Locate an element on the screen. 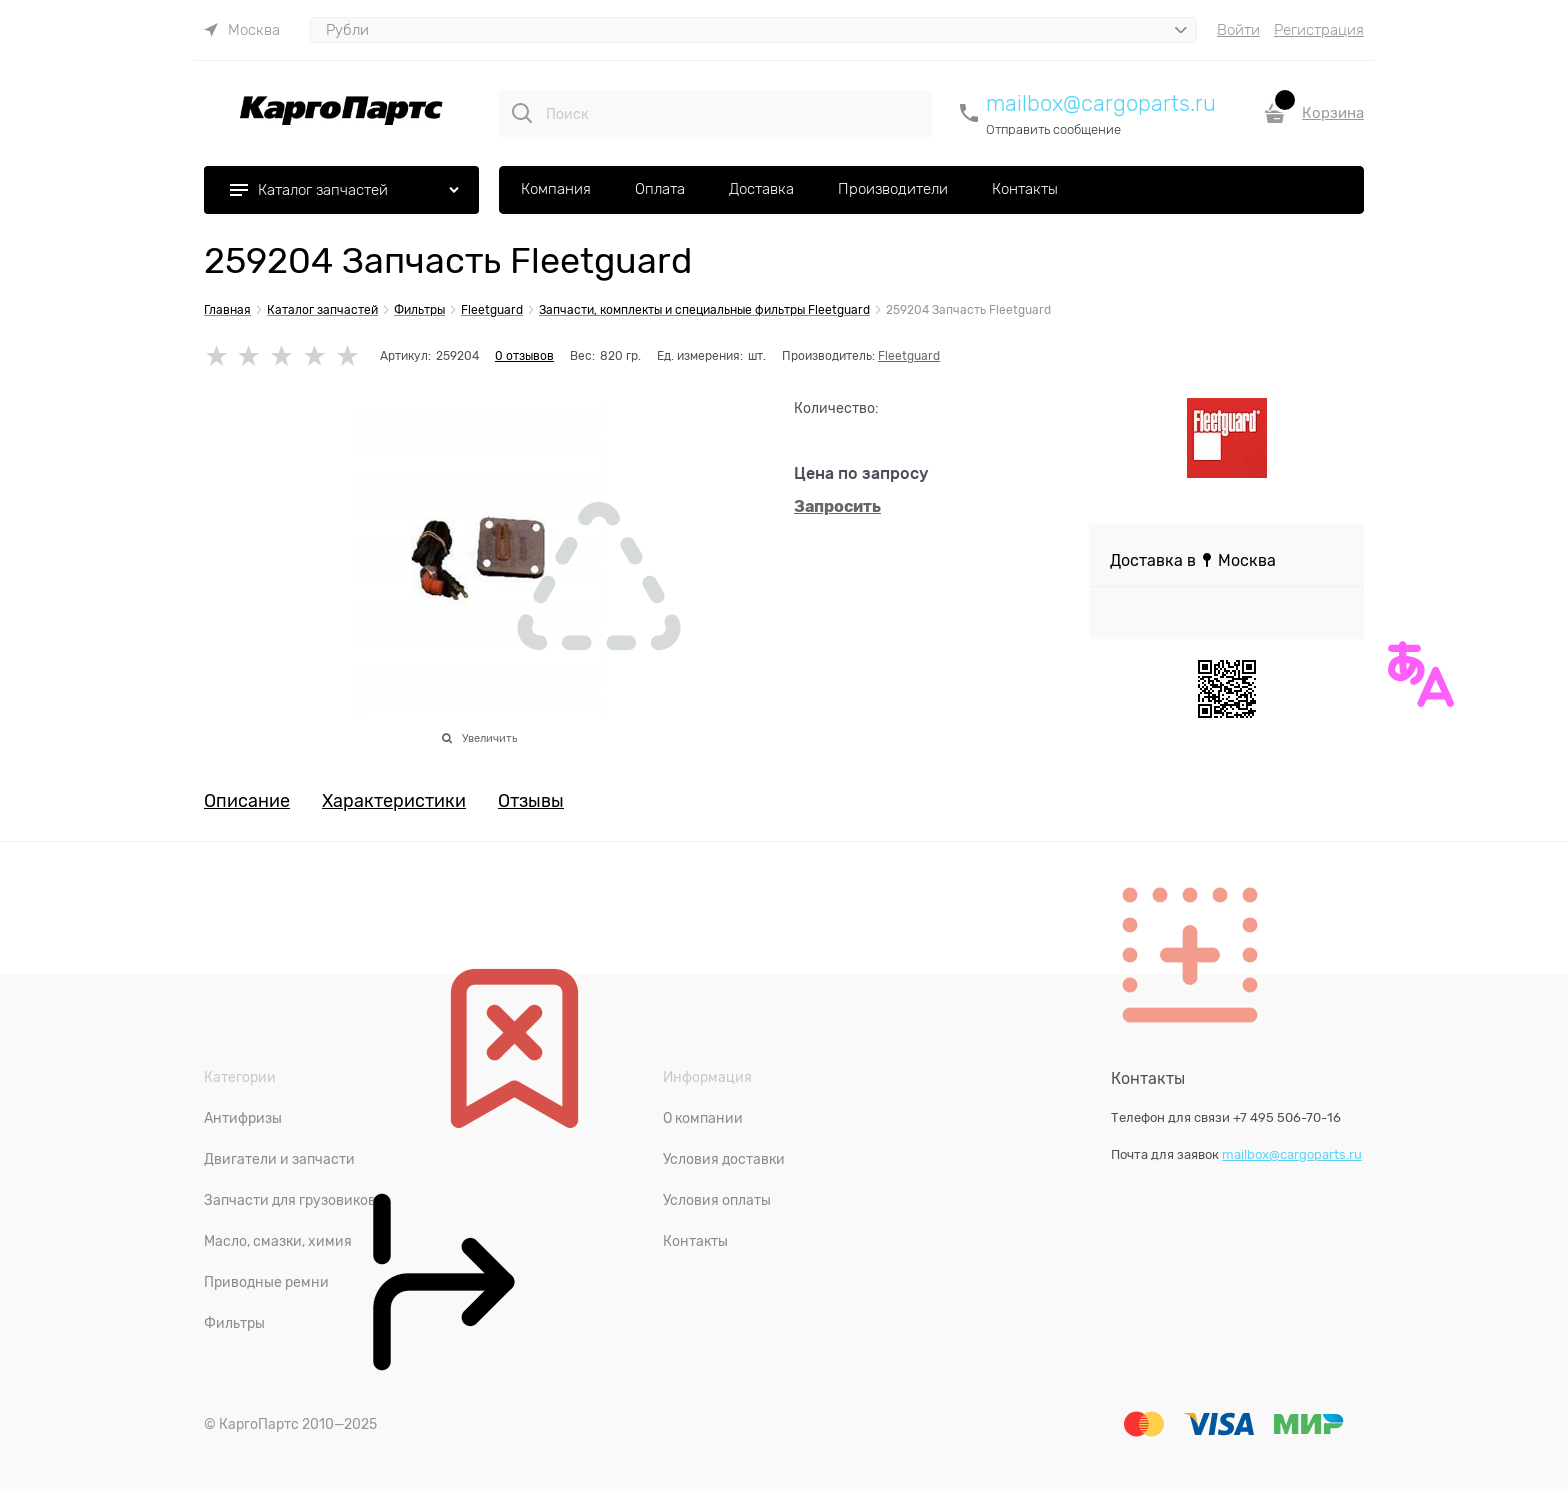 Image resolution: width=1568 pixels, height=1489 pixels. indicates an incomplete or in-progress shape is located at coordinates (599, 576).